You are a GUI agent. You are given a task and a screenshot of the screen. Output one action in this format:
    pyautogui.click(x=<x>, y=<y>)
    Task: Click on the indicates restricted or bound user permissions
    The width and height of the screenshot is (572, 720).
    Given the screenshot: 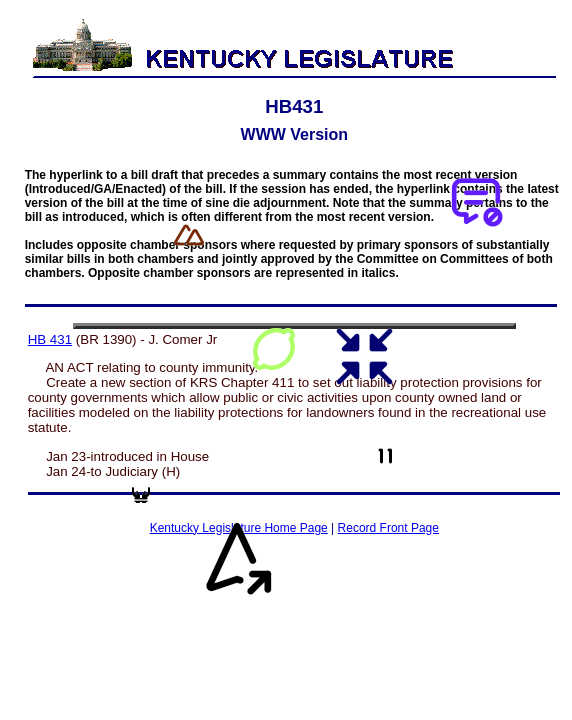 What is the action you would take?
    pyautogui.click(x=141, y=495)
    